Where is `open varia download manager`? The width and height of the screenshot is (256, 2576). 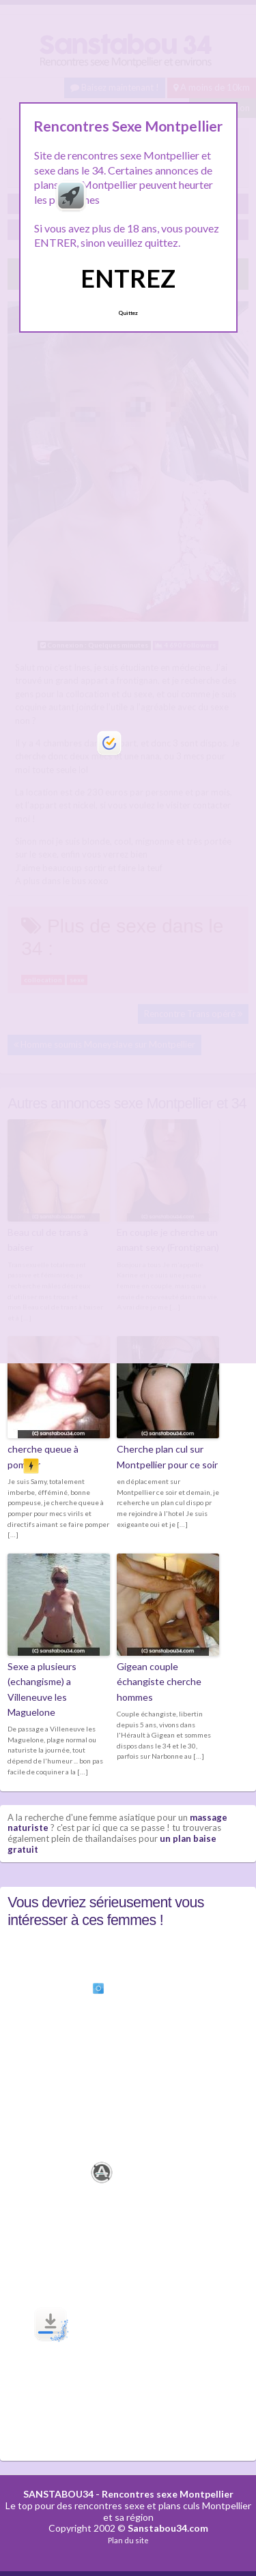
open varia download manager is located at coordinates (51, 2324).